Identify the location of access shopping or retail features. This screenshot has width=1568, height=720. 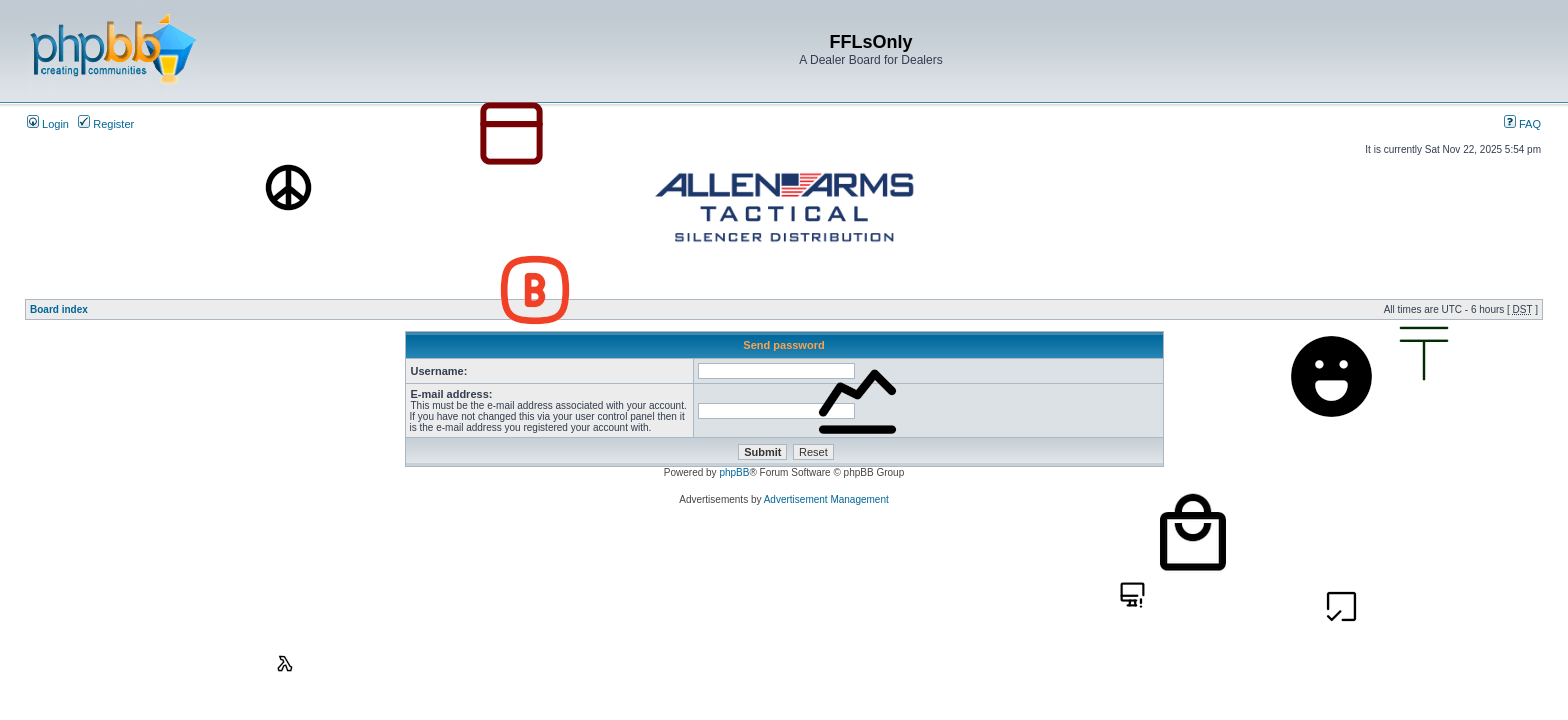
(1193, 534).